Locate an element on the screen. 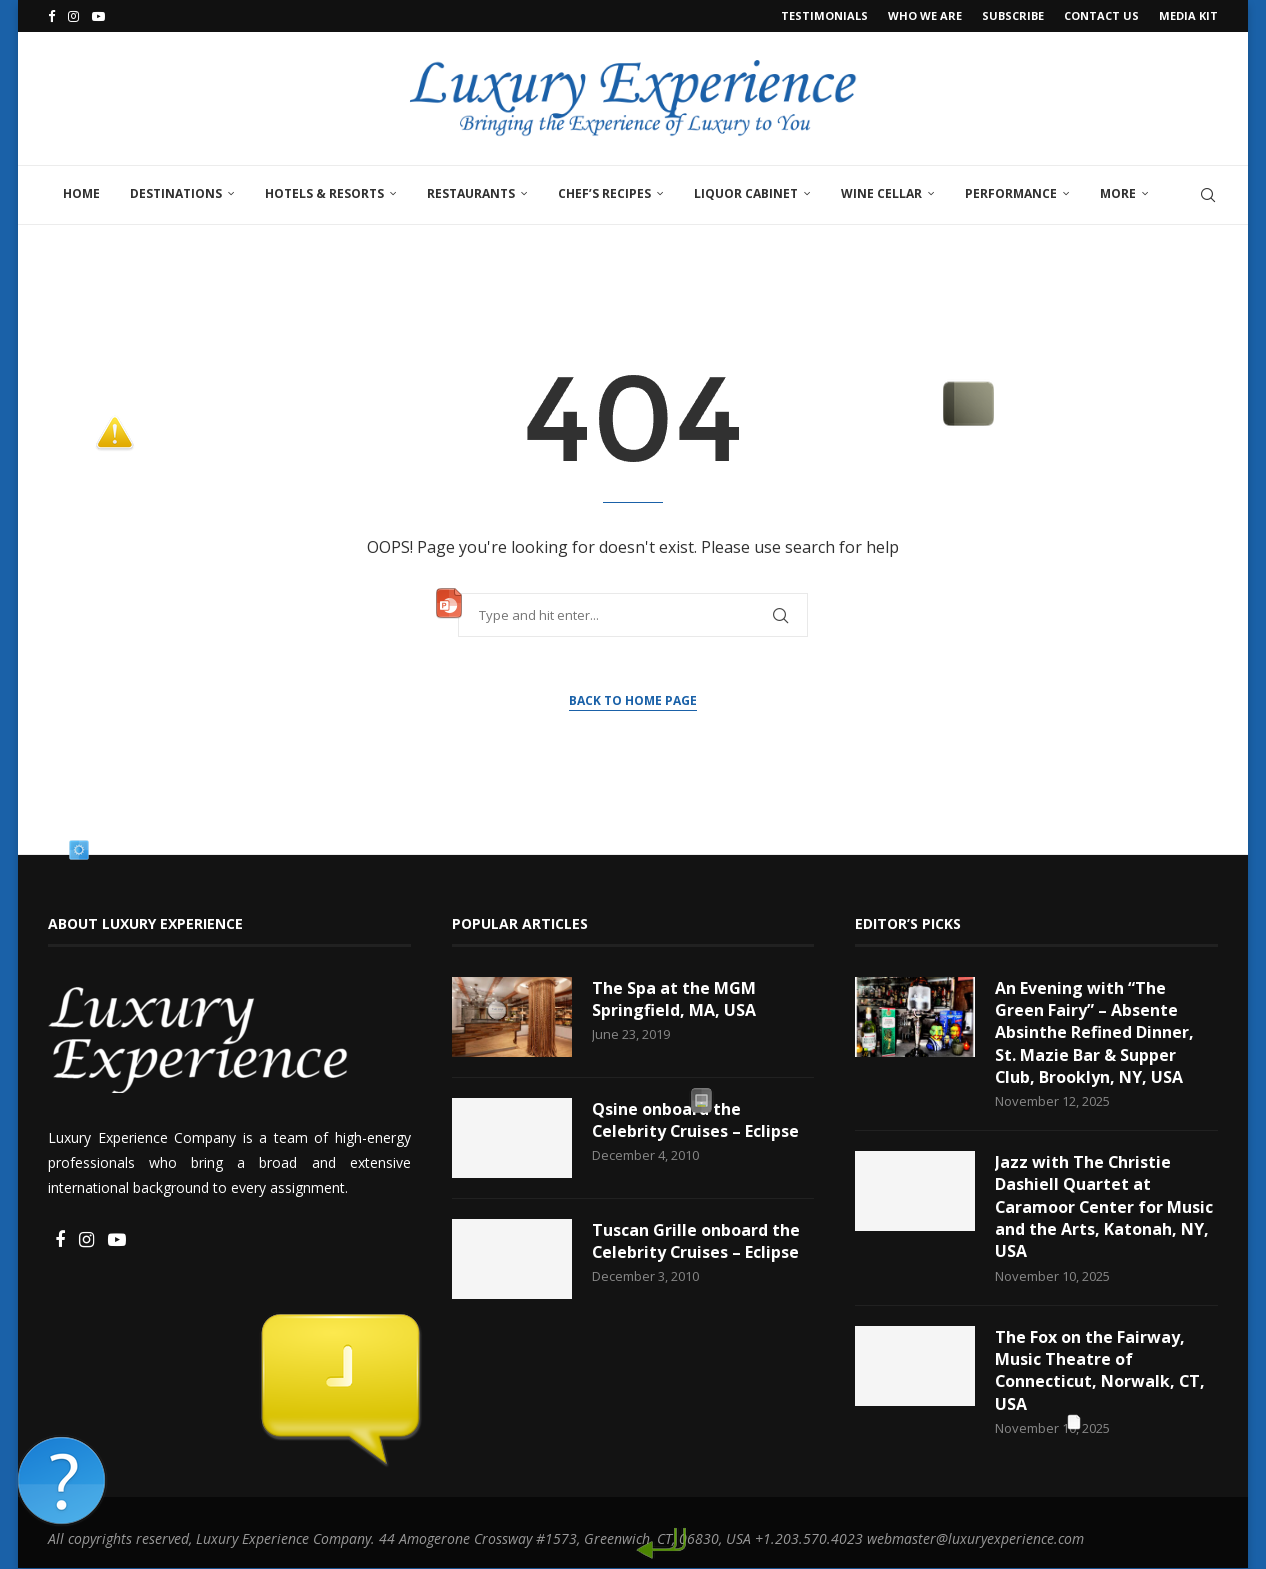 The height and width of the screenshot is (1569, 1266). open the help or support center is located at coordinates (61, 1480).